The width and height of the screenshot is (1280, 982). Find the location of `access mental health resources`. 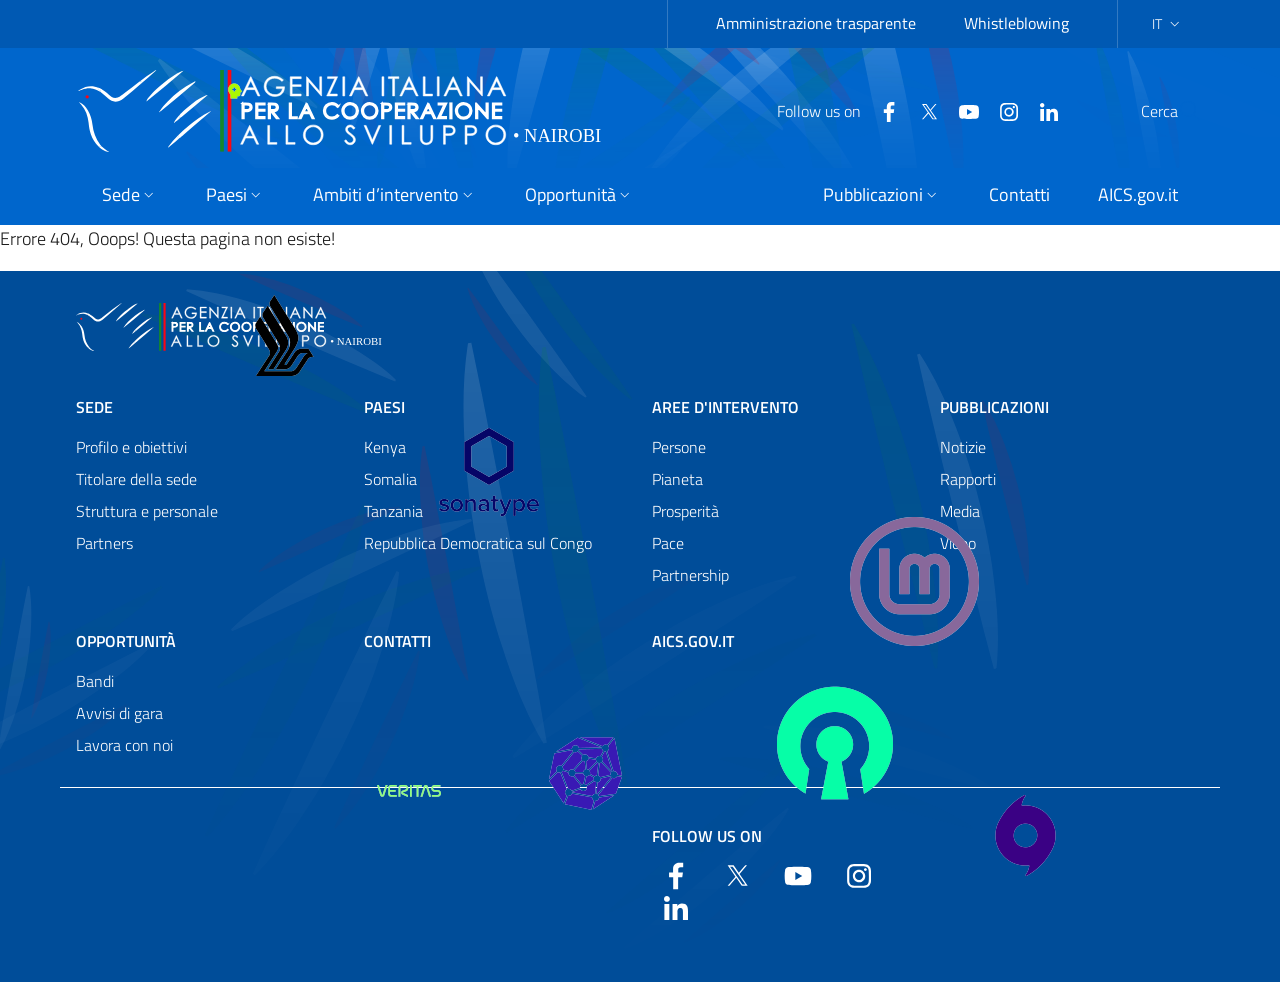

access mental health resources is located at coordinates (235, 91).